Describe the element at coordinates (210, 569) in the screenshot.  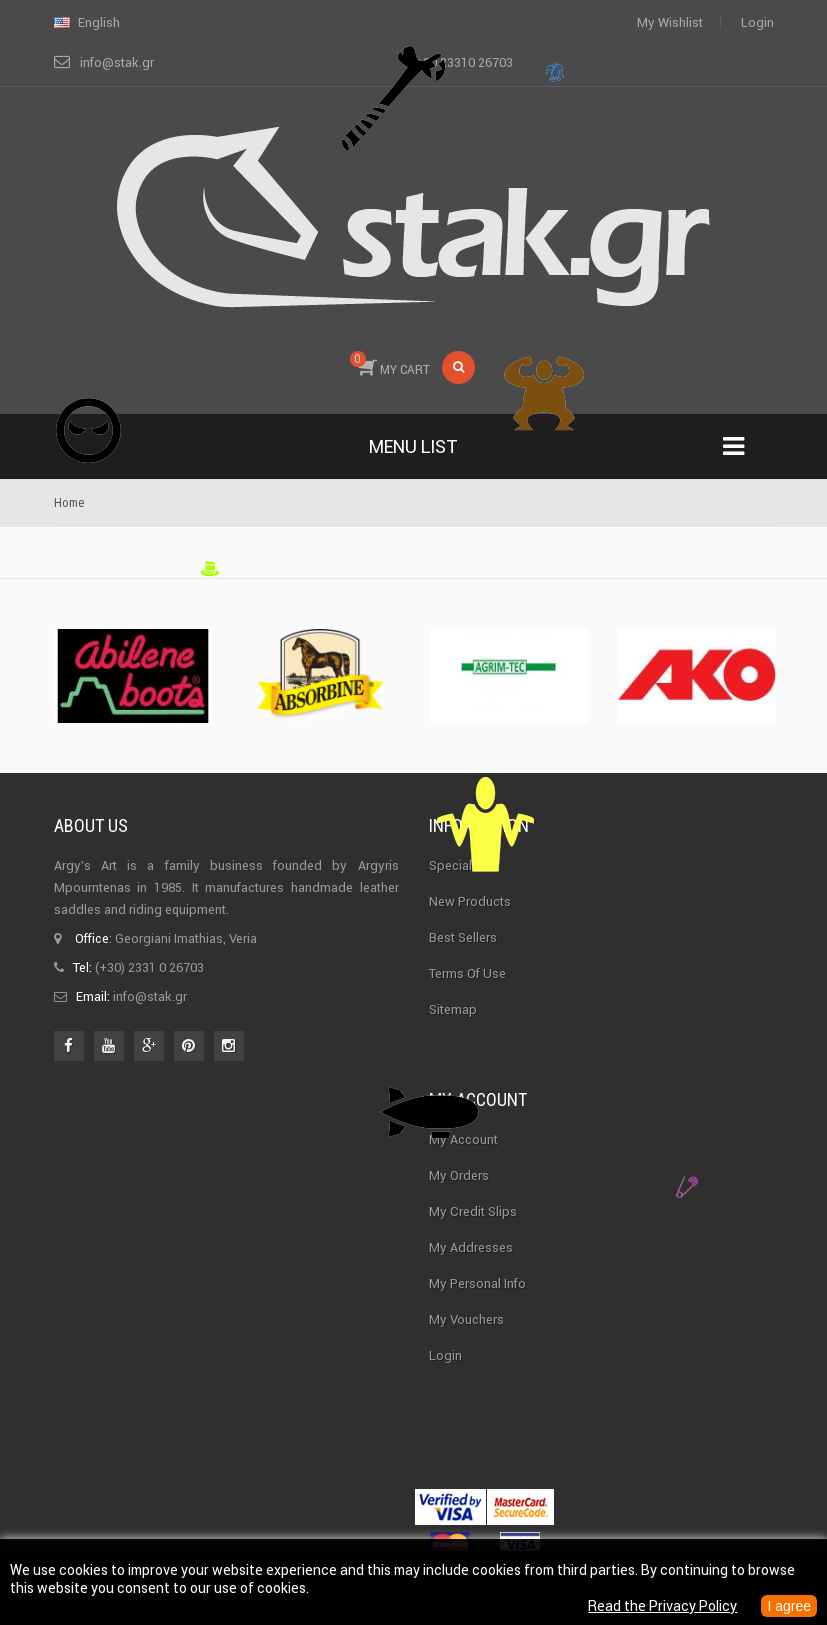
I see `select a magician or performer character class` at that location.